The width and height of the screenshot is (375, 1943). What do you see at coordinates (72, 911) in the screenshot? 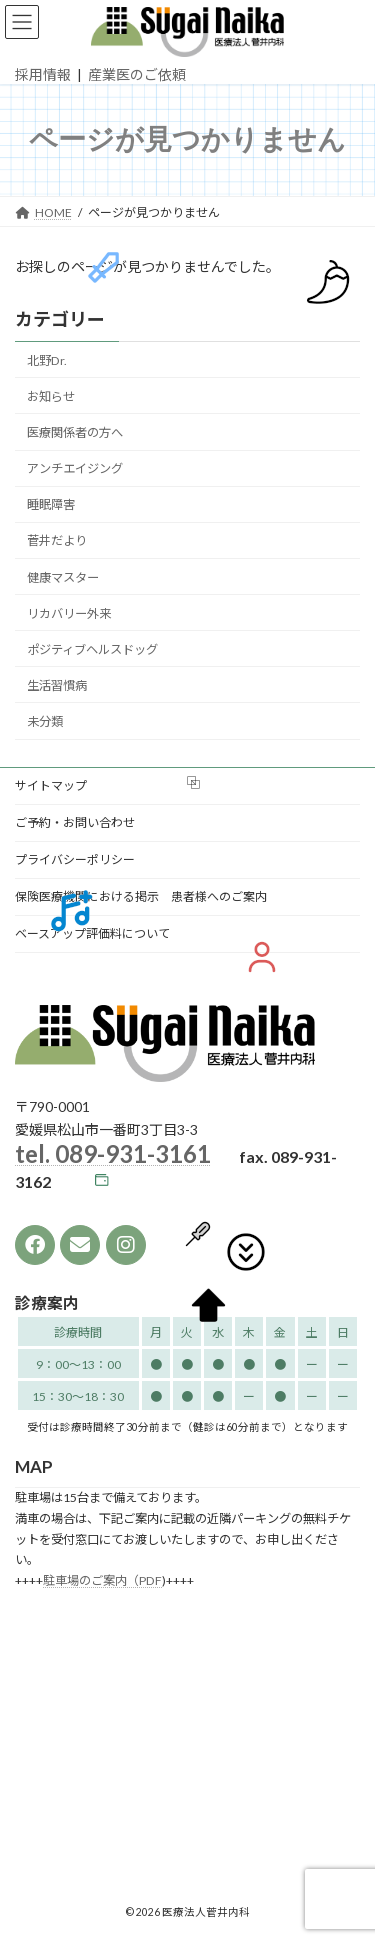
I see `add a new song to playlist` at bounding box center [72, 911].